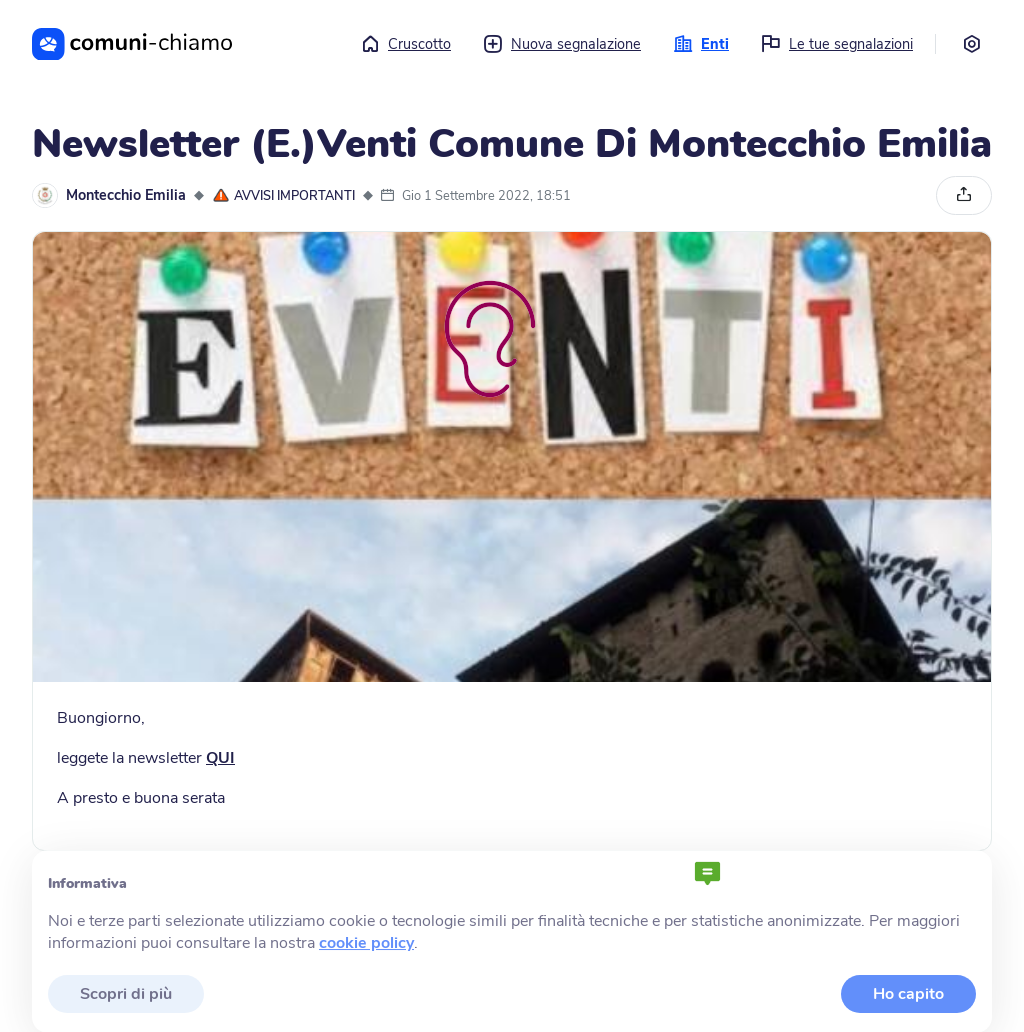  I want to click on access audio or sound settings, so click(490, 339).